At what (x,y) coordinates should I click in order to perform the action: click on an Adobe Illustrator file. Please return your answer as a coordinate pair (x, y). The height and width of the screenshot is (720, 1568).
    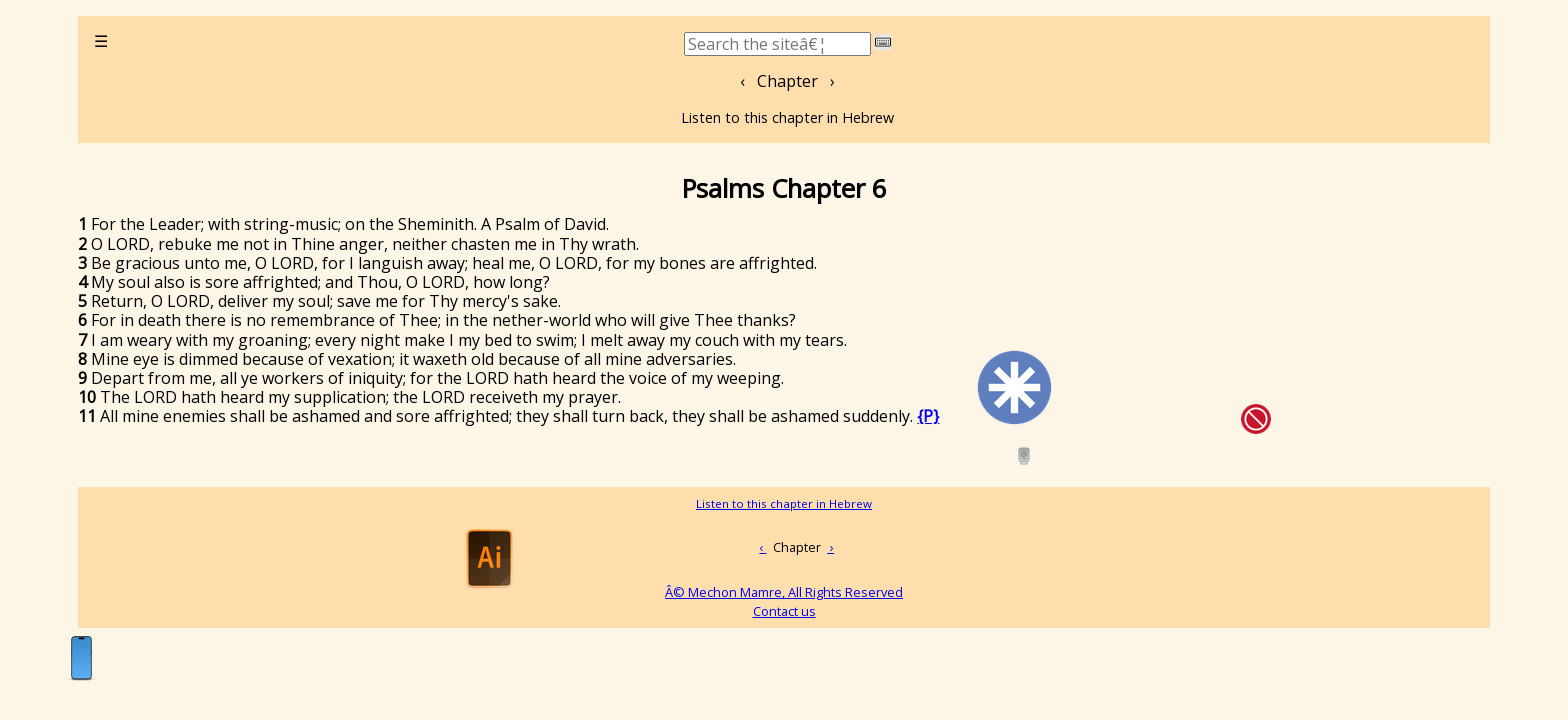
    Looking at the image, I should click on (489, 558).